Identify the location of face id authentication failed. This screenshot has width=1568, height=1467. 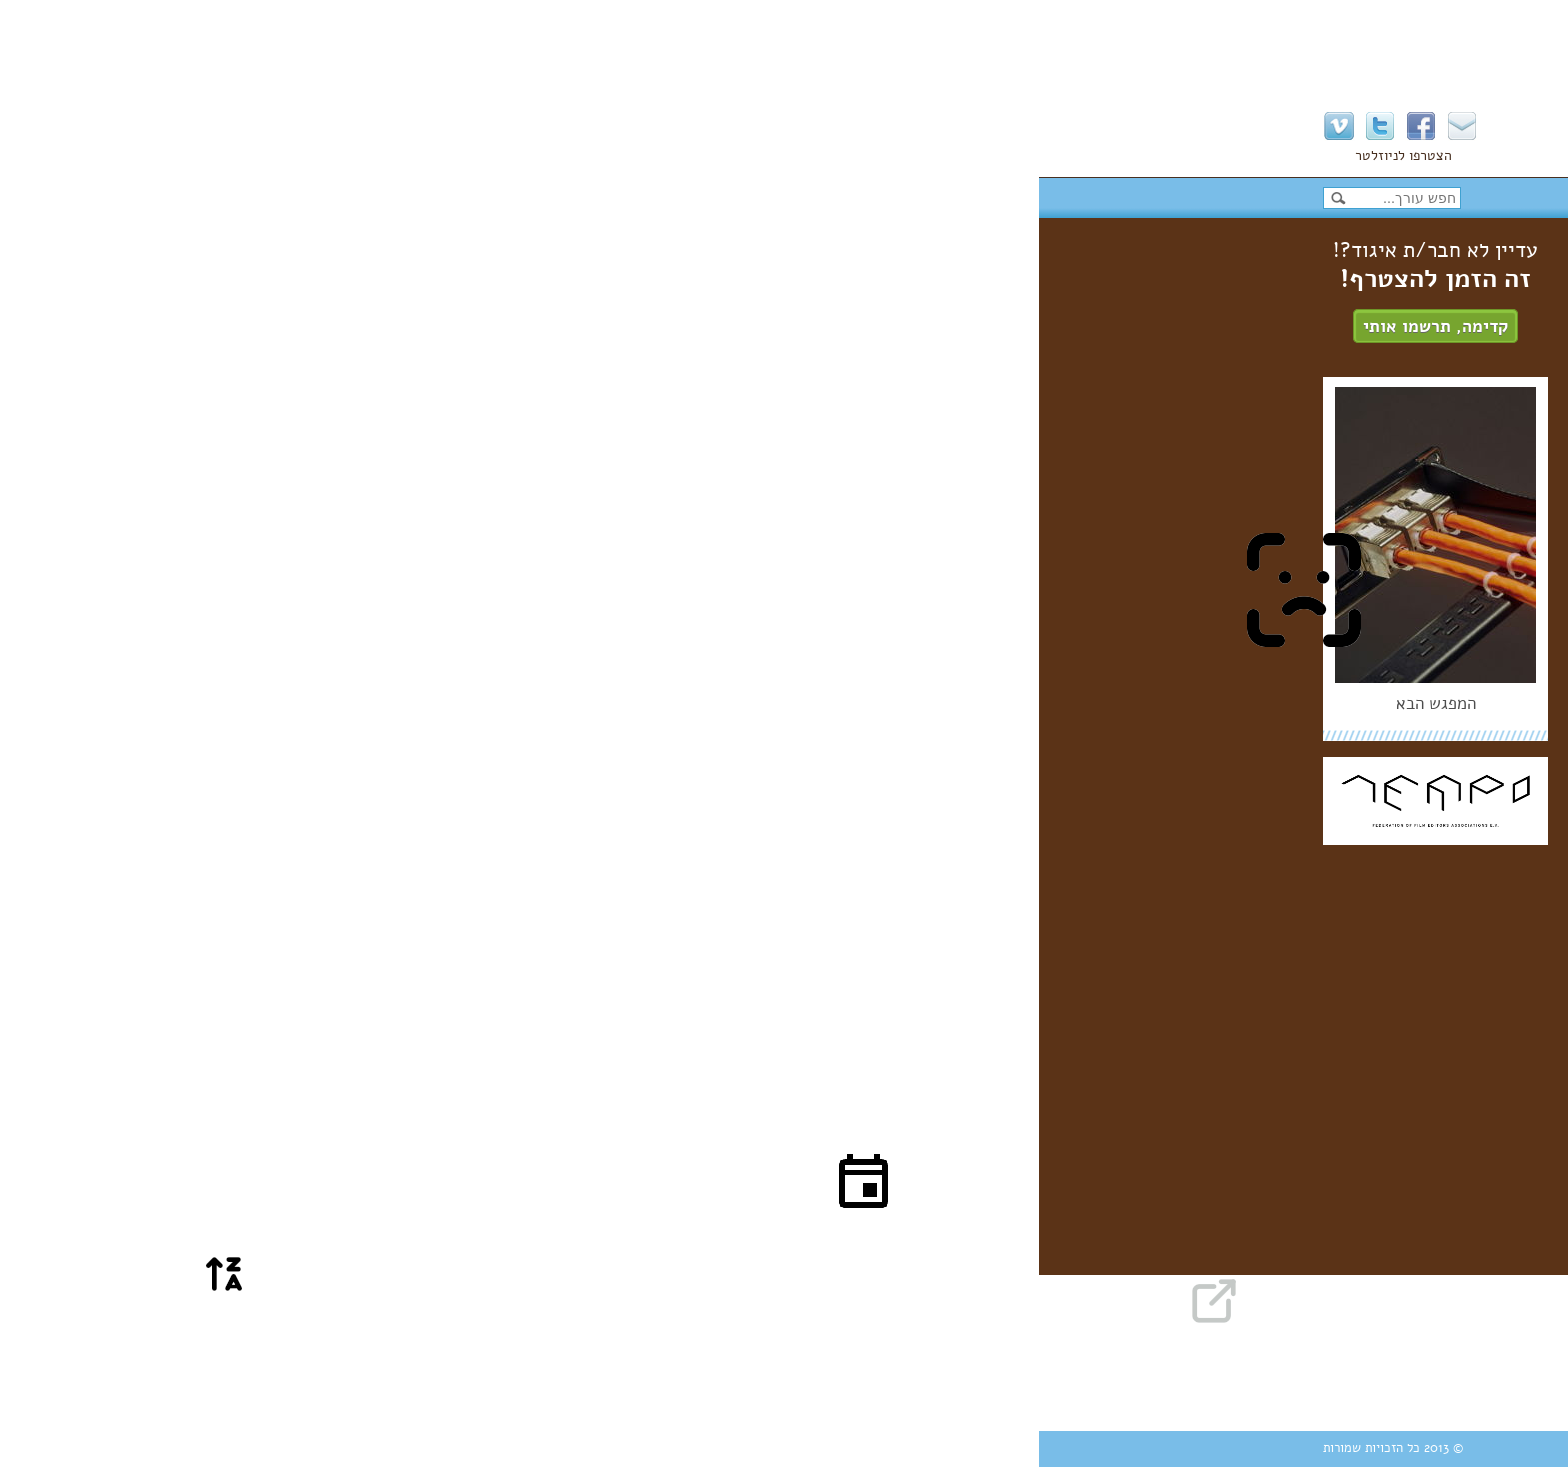
(1304, 590).